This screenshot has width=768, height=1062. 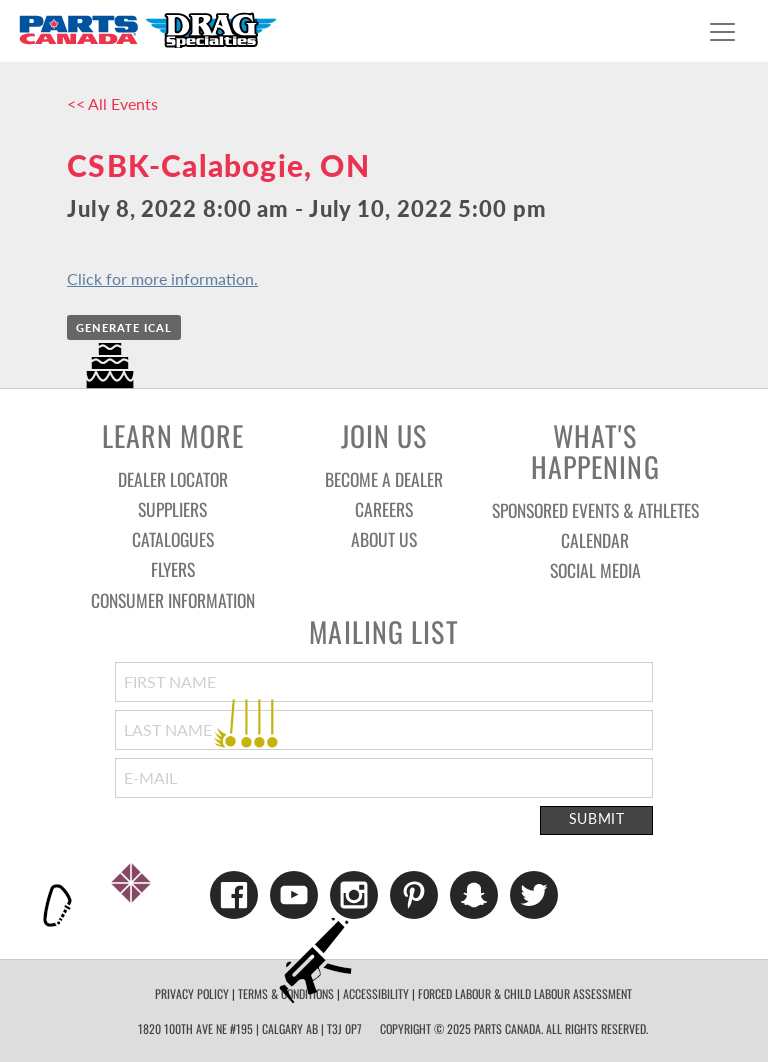 I want to click on select mp5 submachine gun in weapon loadout, so click(x=315, y=960).